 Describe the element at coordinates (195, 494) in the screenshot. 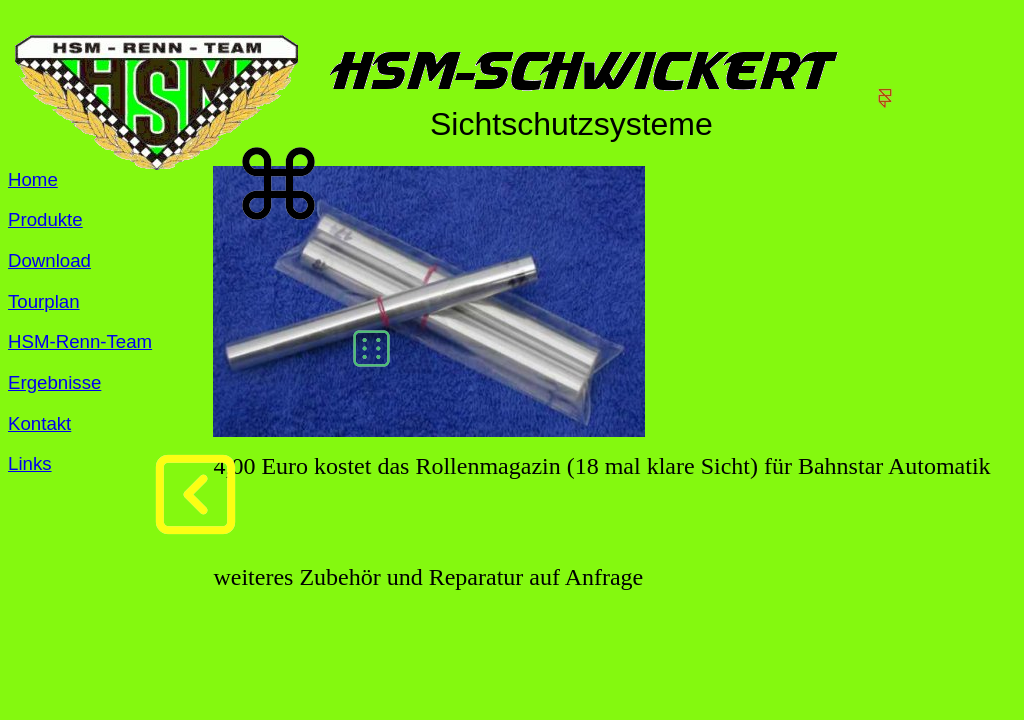

I see `go back to the previous screen` at that location.